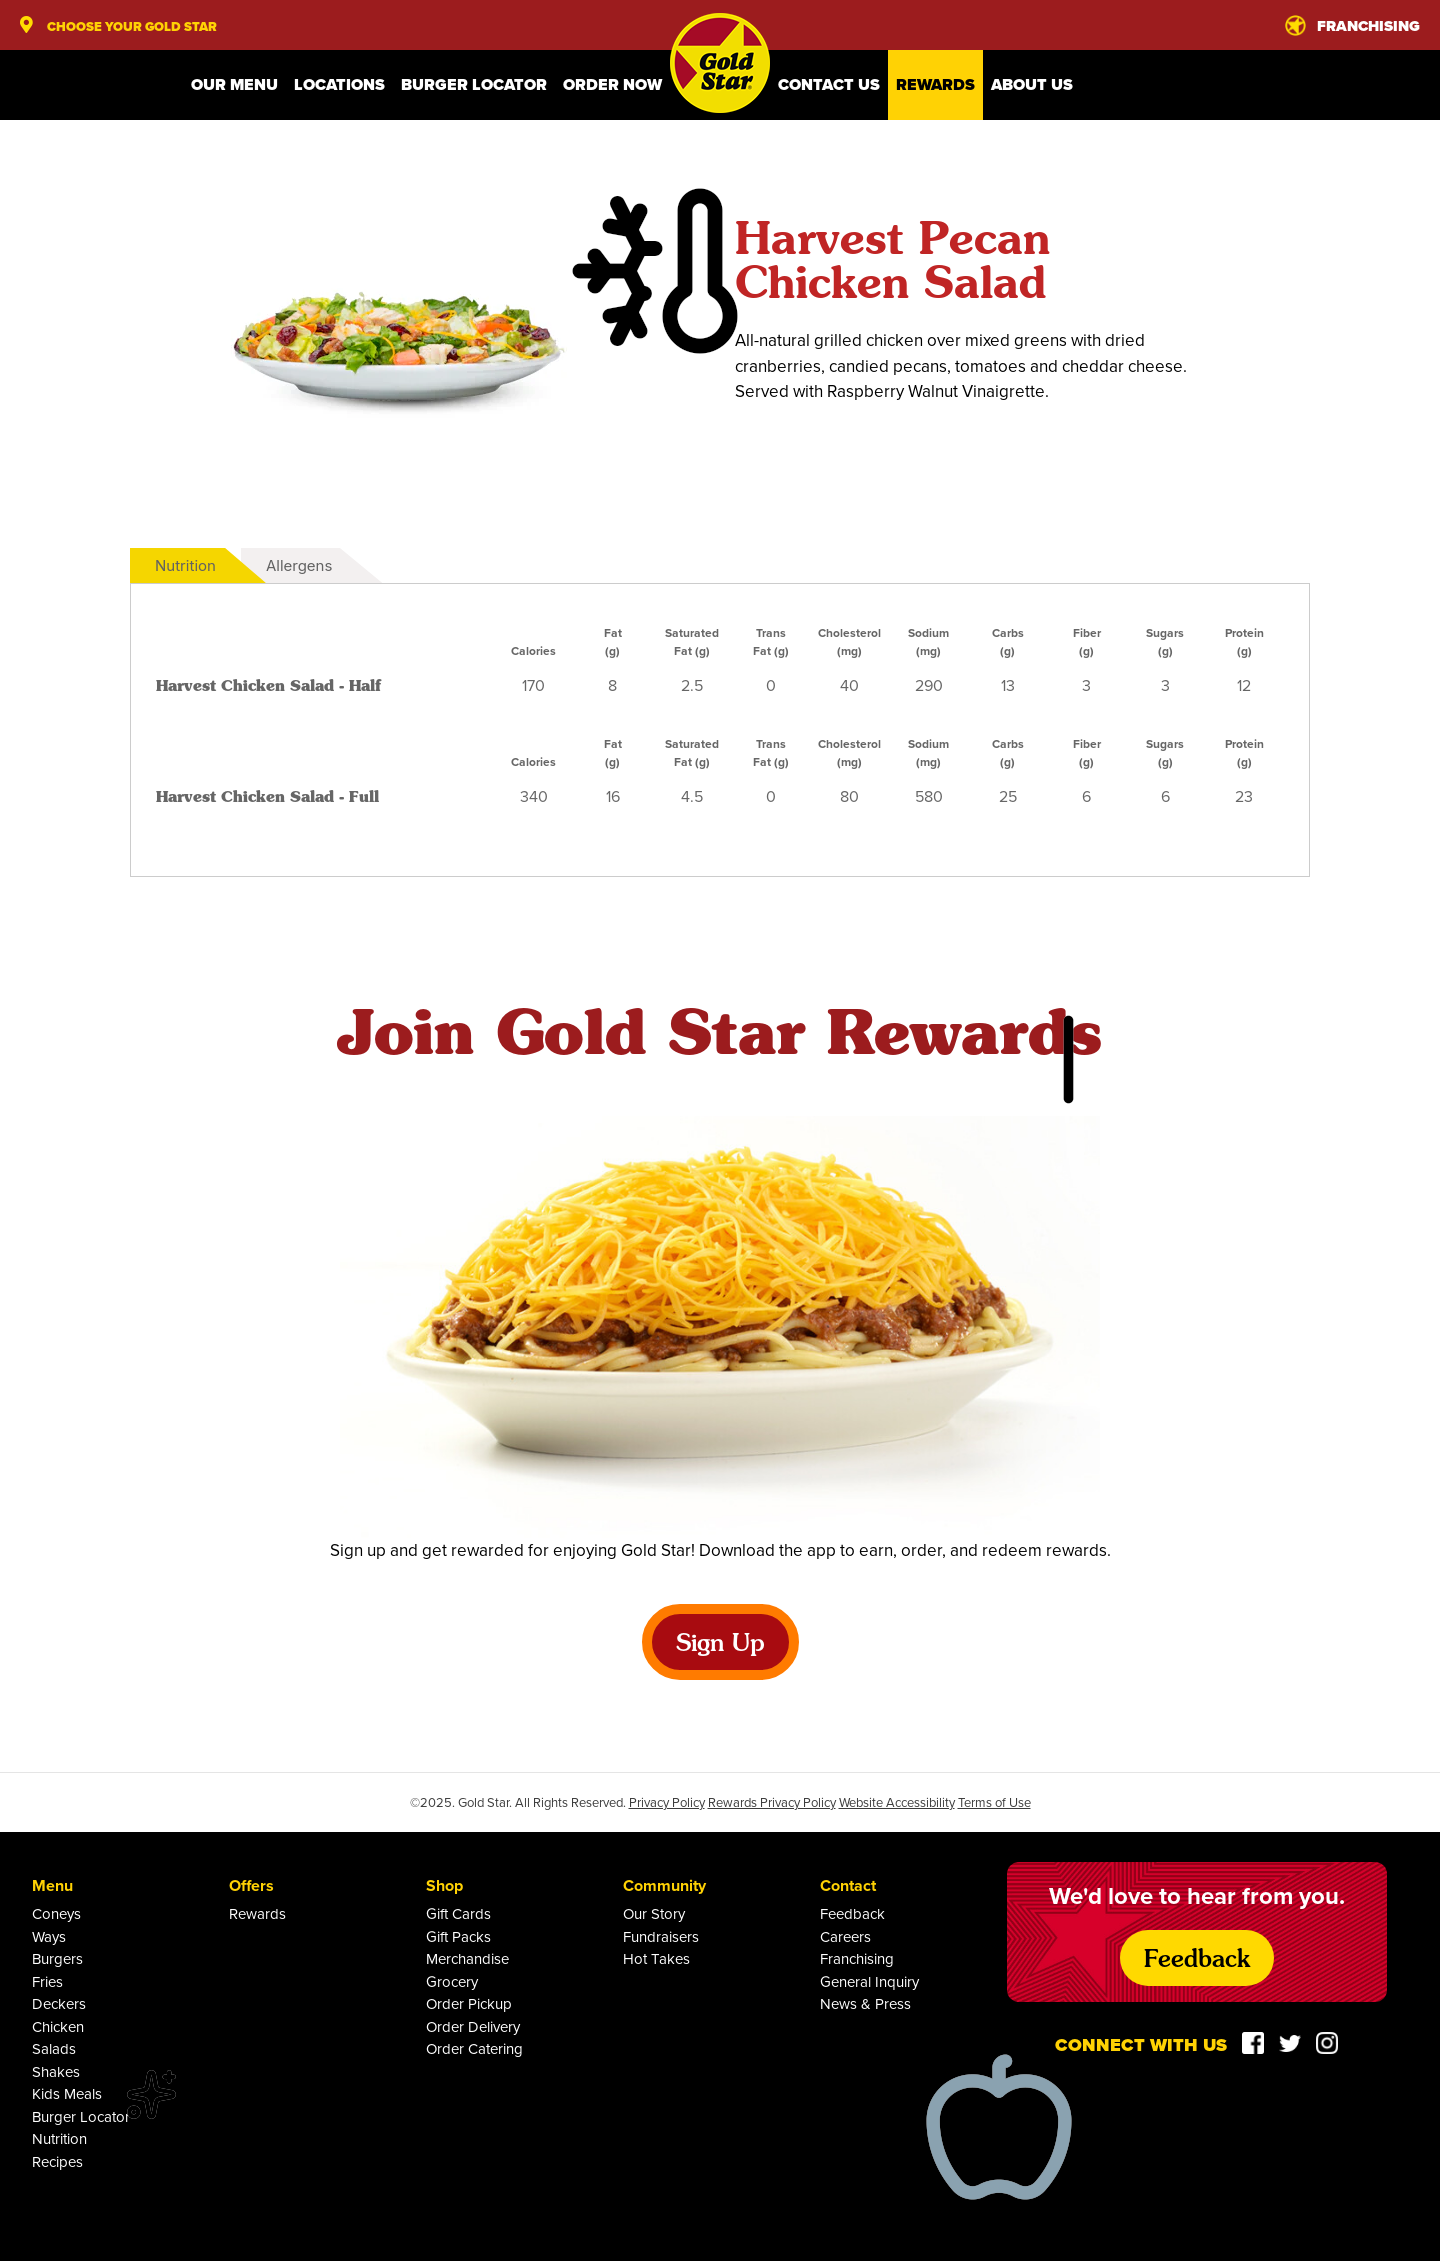 The height and width of the screenshot is (2261, 1440). Describe the element at coordinates (999, 2127) in the screenshot. I see `access health or nutrition tracking` at that location.